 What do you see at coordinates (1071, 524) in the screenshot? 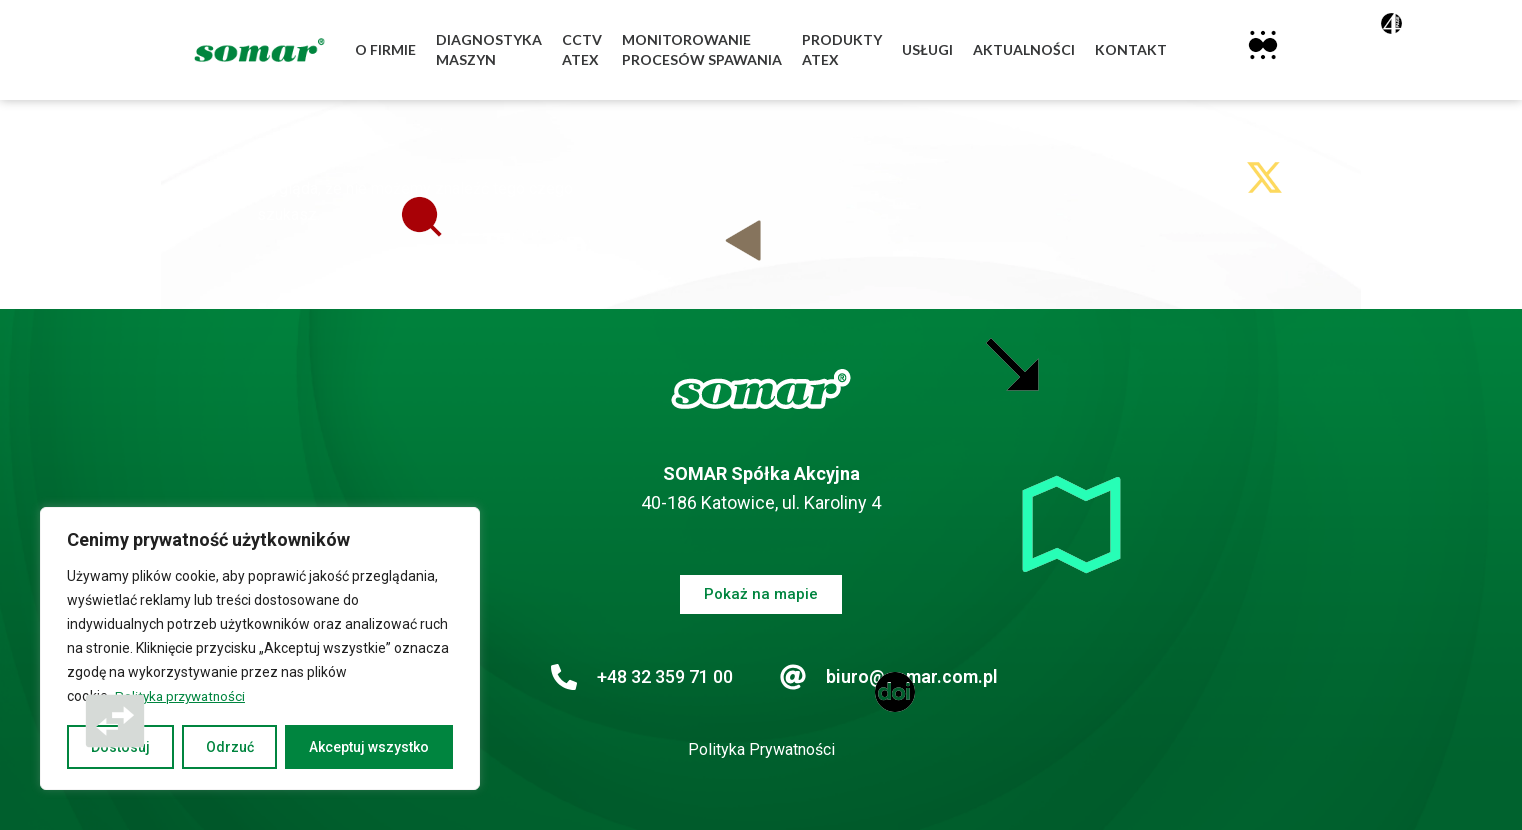
I see `view map` at bounding box center [1071, 524].